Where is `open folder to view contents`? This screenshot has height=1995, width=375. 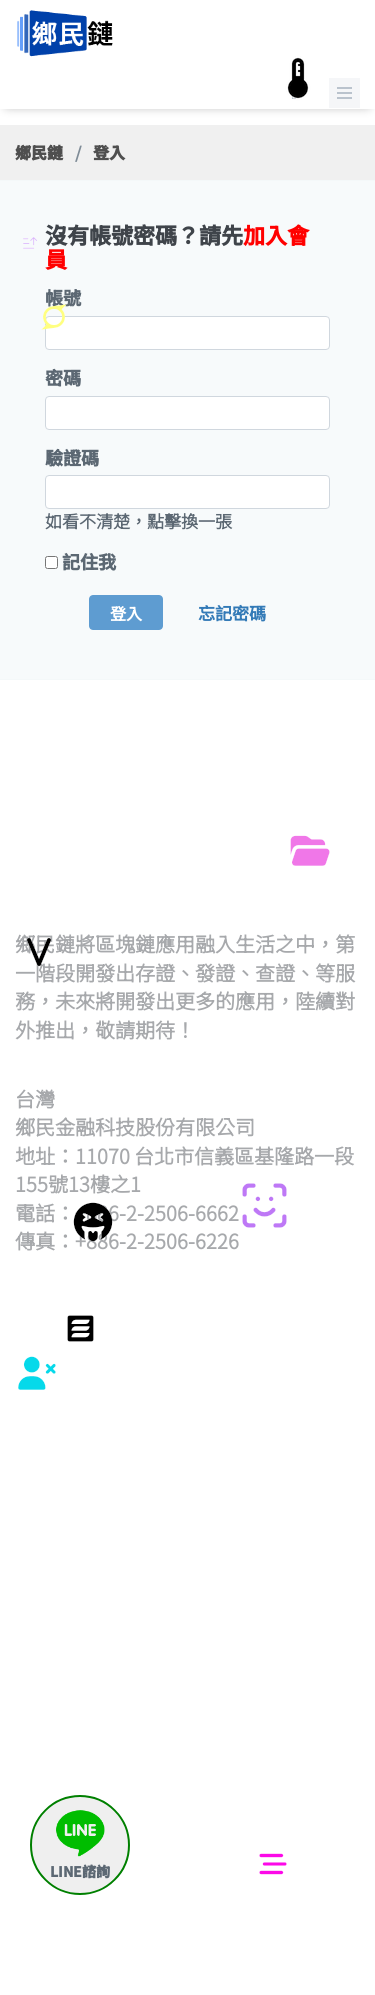
open folder to view contents is located at coordinates (309, 852).